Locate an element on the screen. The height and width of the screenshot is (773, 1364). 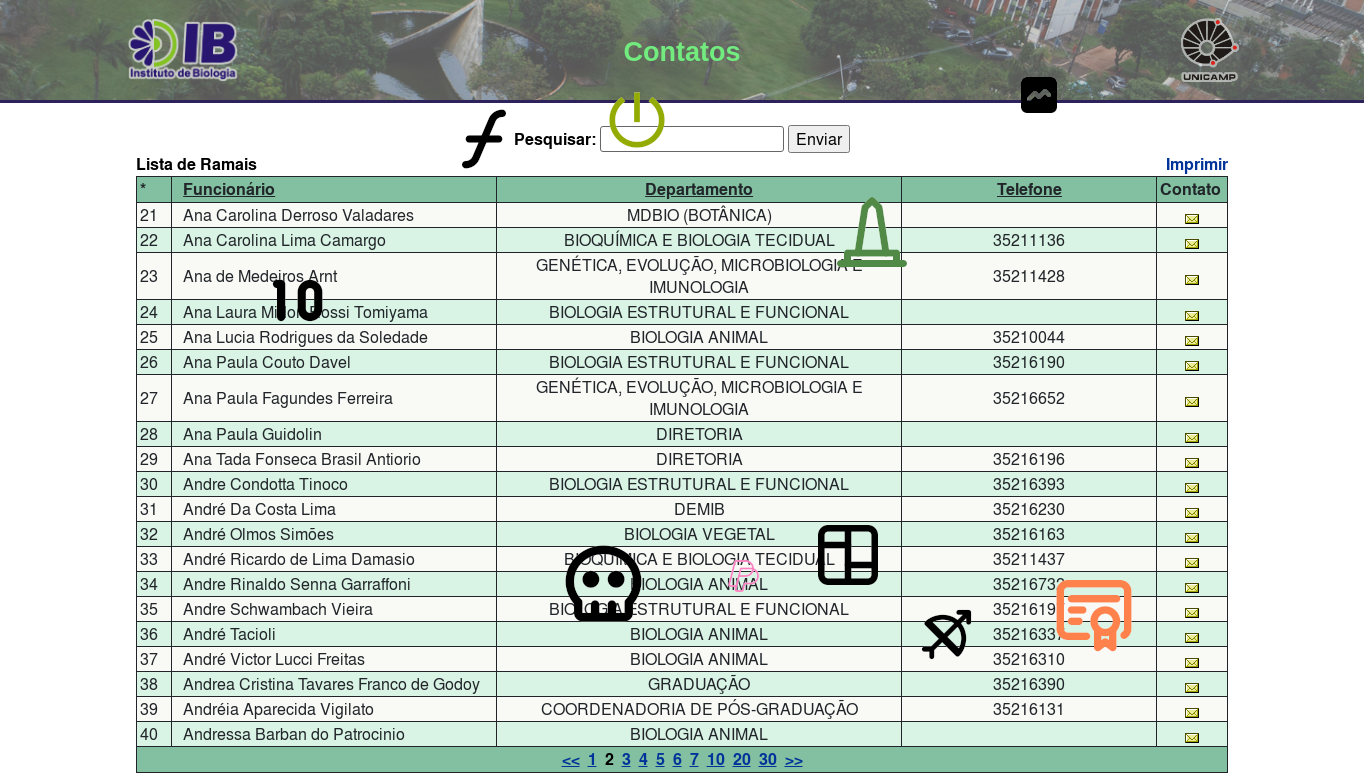
indicates florin currency or Dutch guilder symbol is located at coordinates (484, 139).